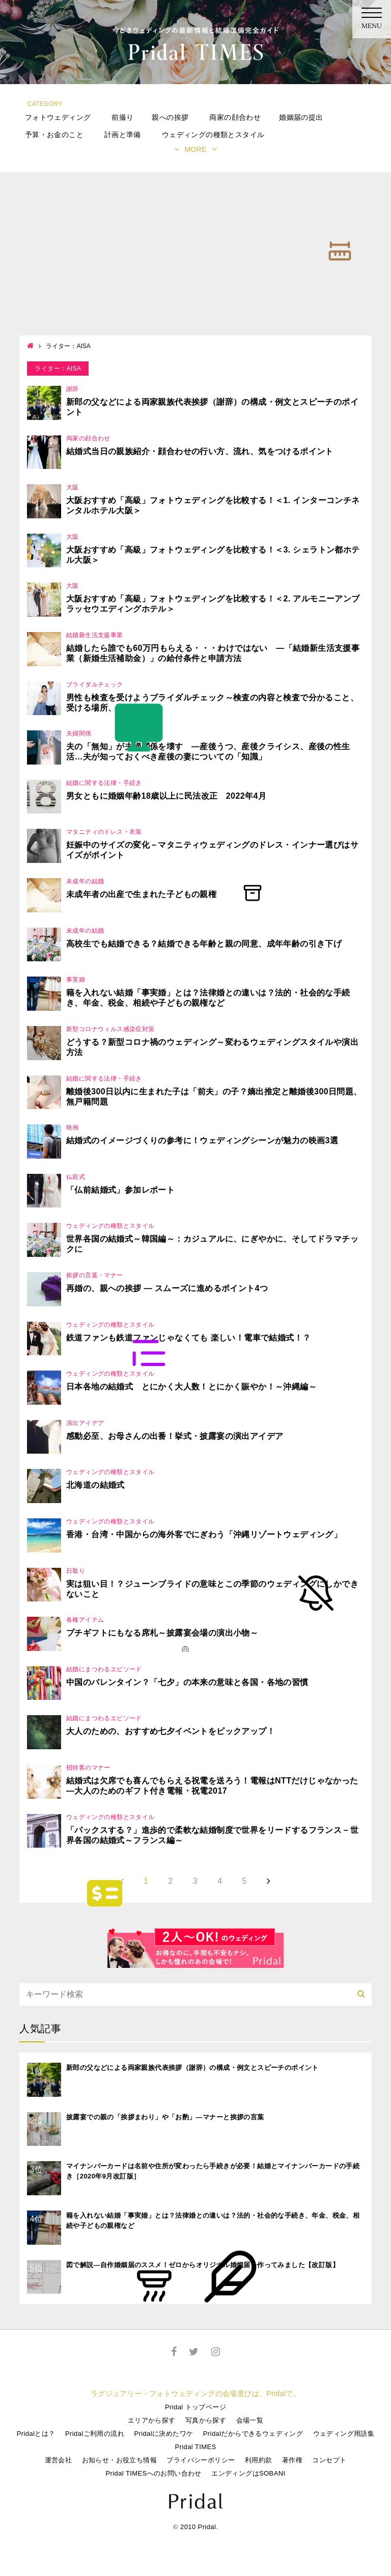 Image resolution: width=391 pixels, height=2576 pixels. I want to click on compose a new message or post, so click(230, 2276).